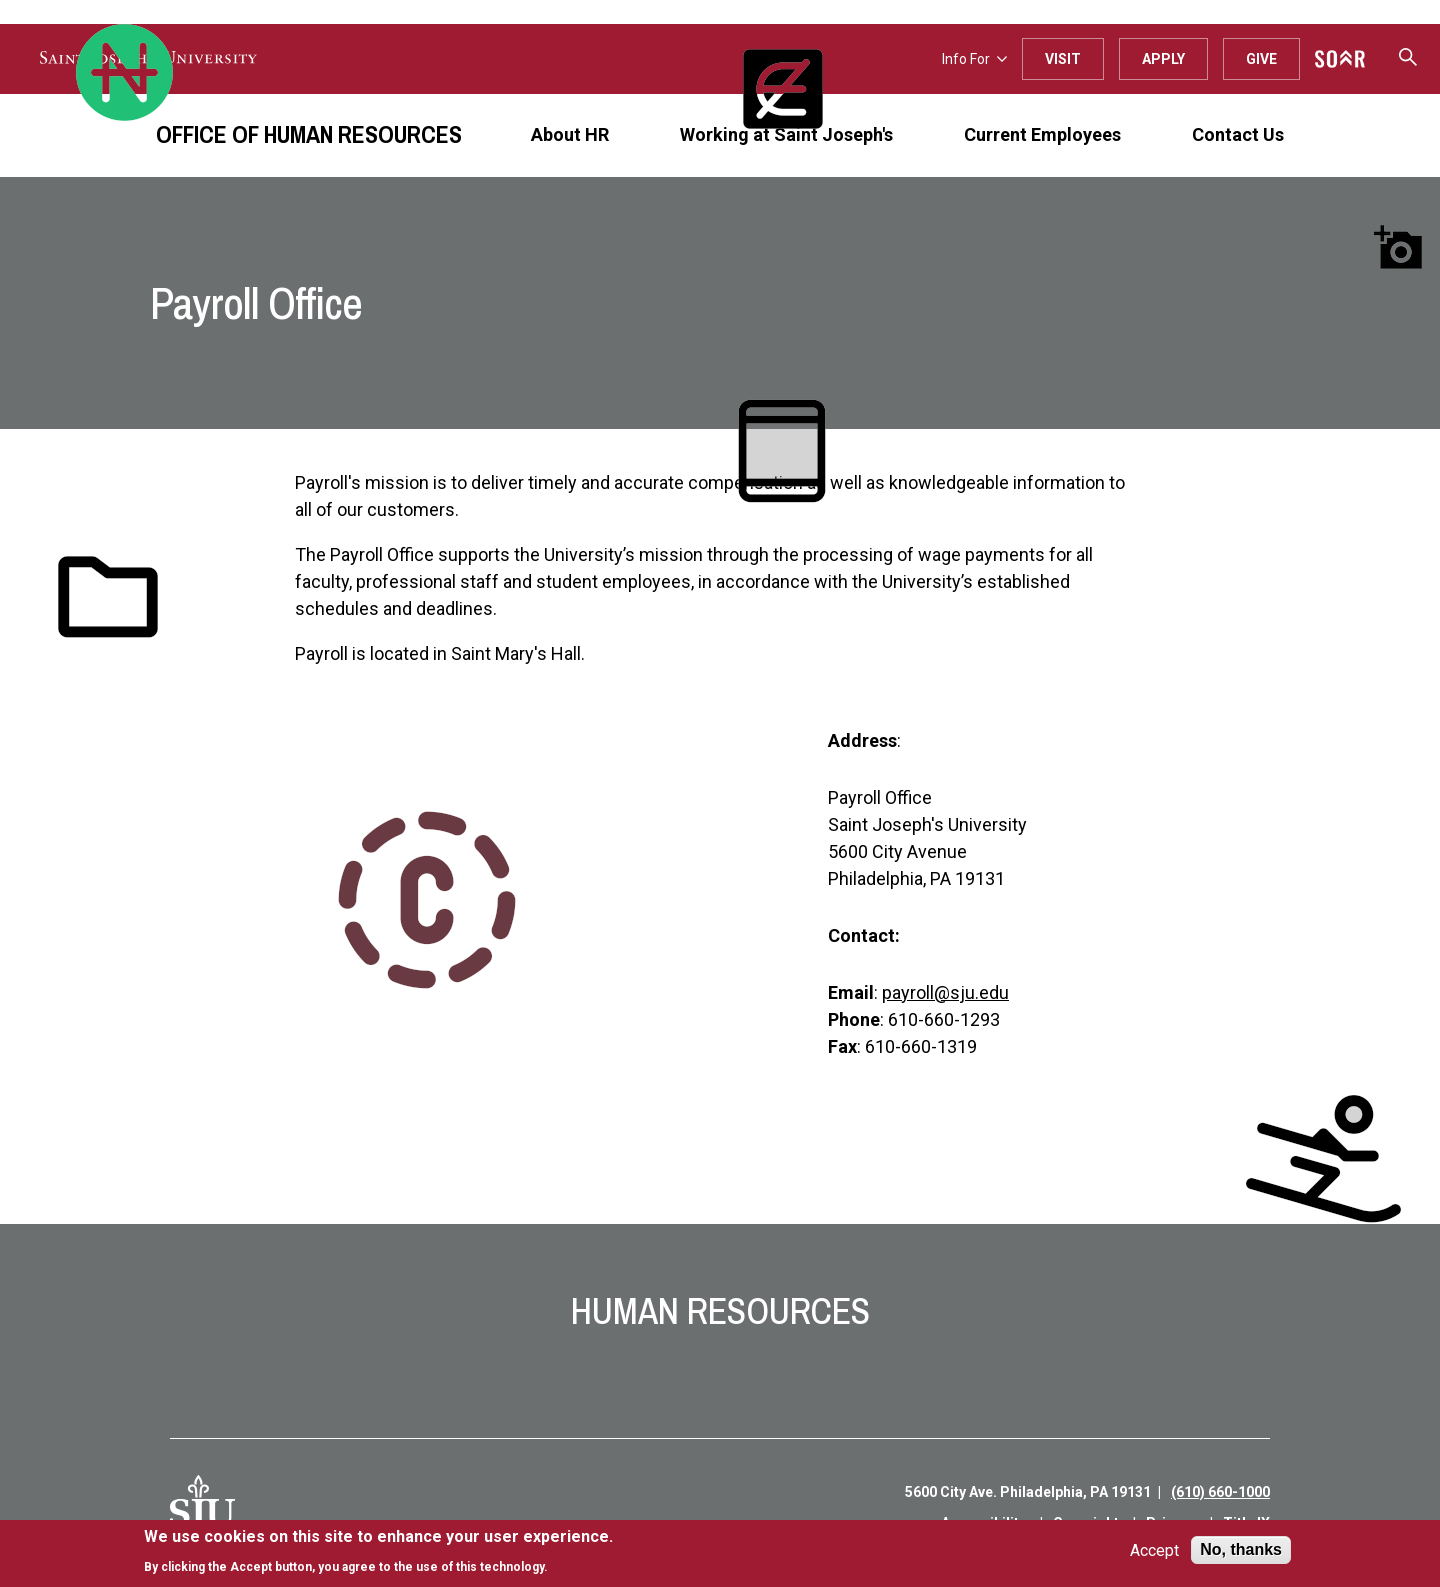  Describe the element at coordinates (1323, 1161) in the screenshot. I see `access skiing or winter sports activities` at that location.